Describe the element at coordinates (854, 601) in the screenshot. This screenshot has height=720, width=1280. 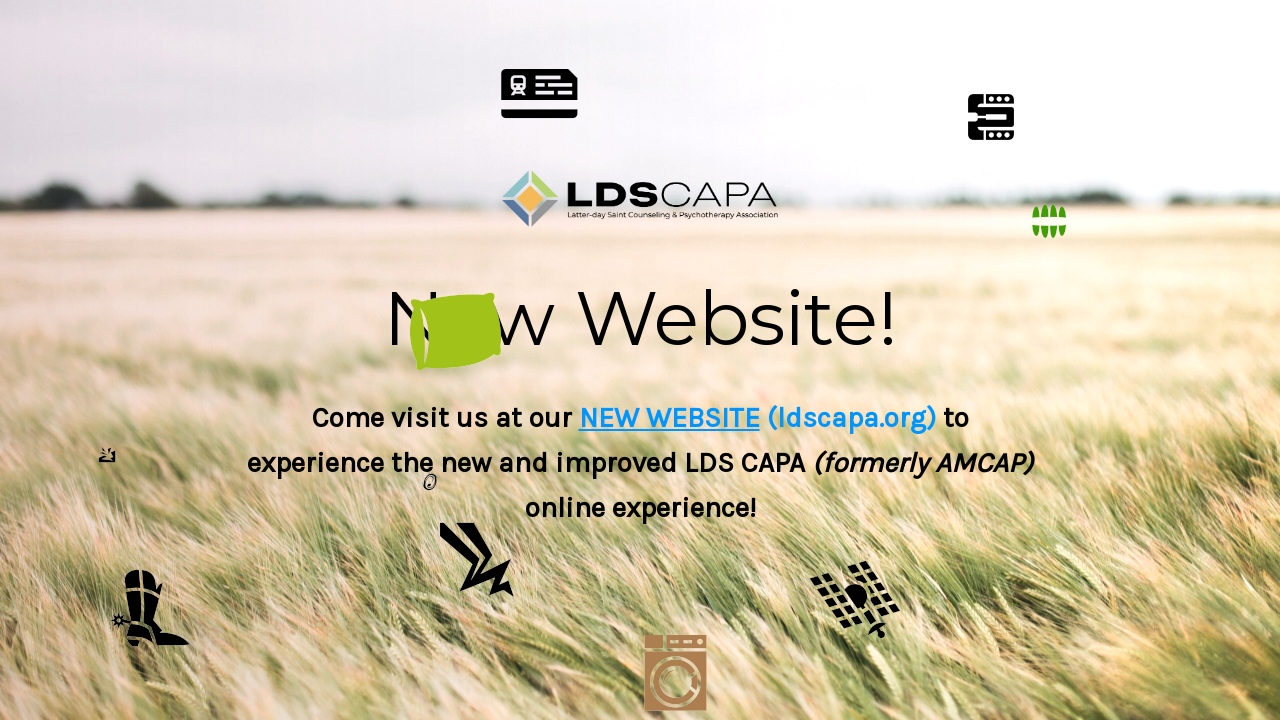
I see `access satellite or space-related features` at that location.